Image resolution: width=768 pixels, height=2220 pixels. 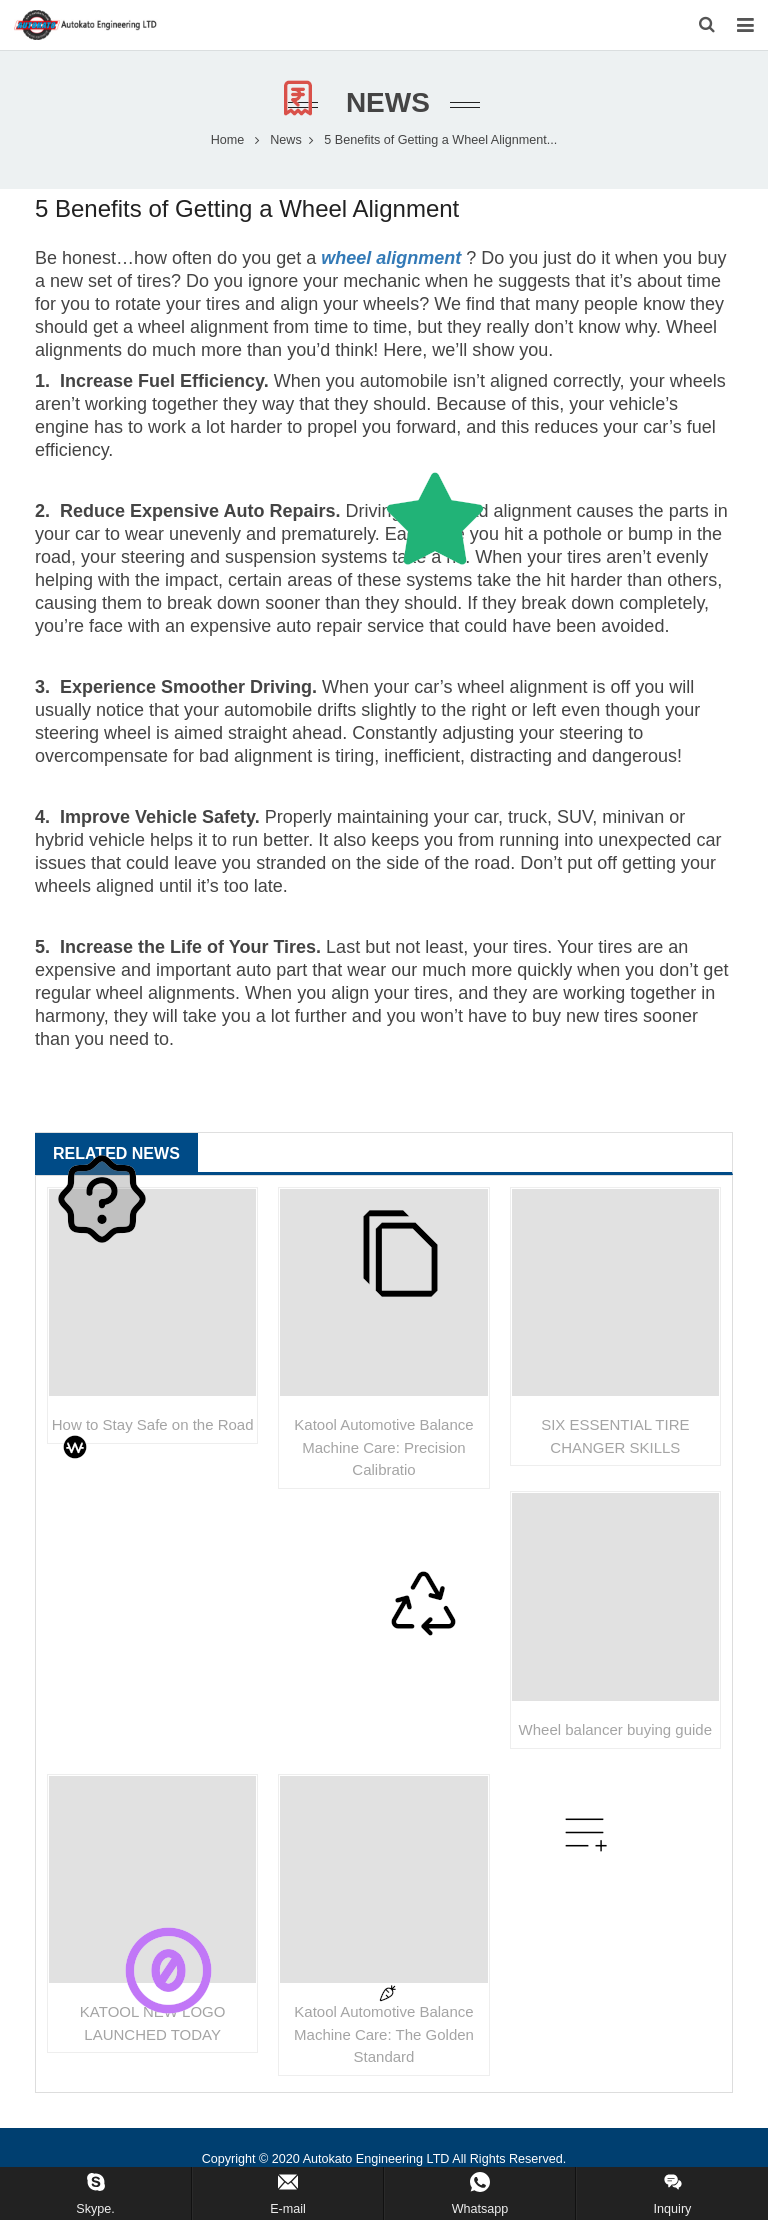 I want to click on recycle or move item to trash, so click(x=423, y=1603).